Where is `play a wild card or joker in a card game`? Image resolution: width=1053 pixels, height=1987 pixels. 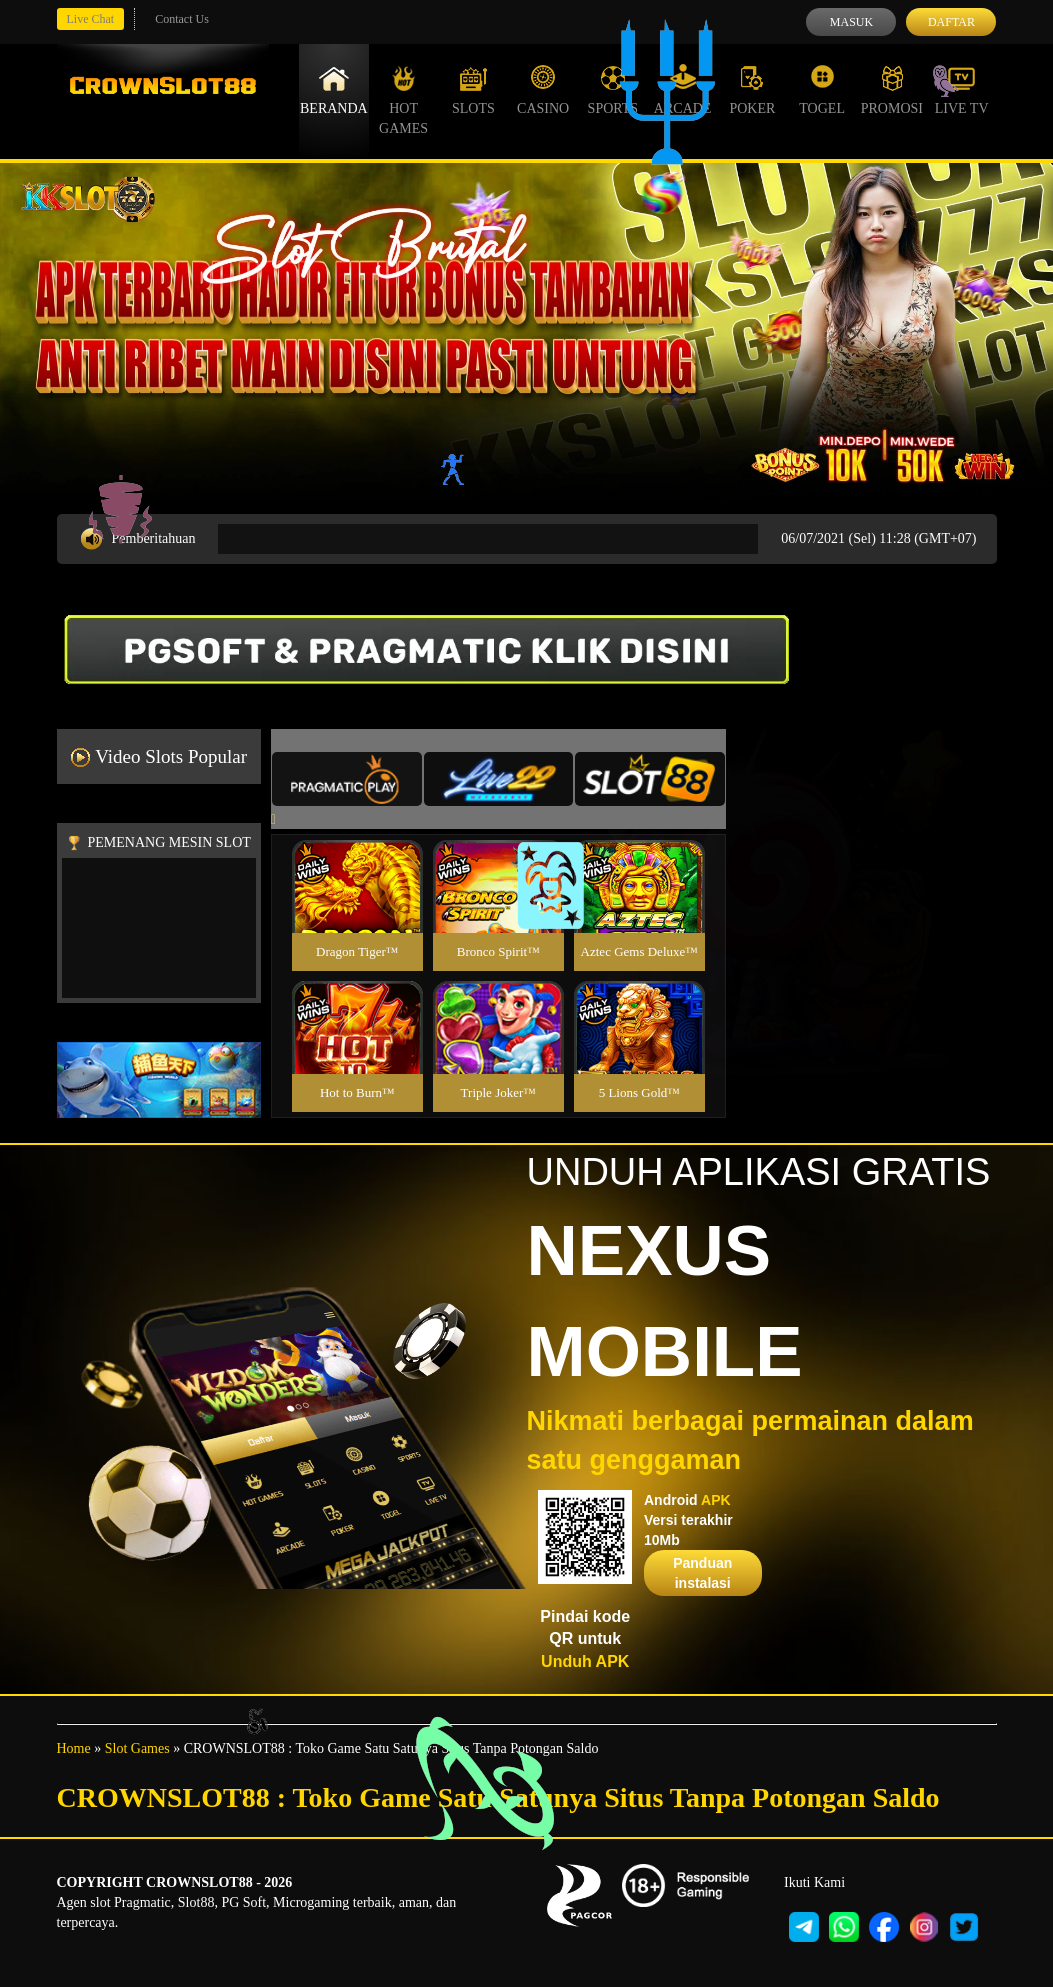 play a wild card or joker in a card game is located at coordinates (550, 885).